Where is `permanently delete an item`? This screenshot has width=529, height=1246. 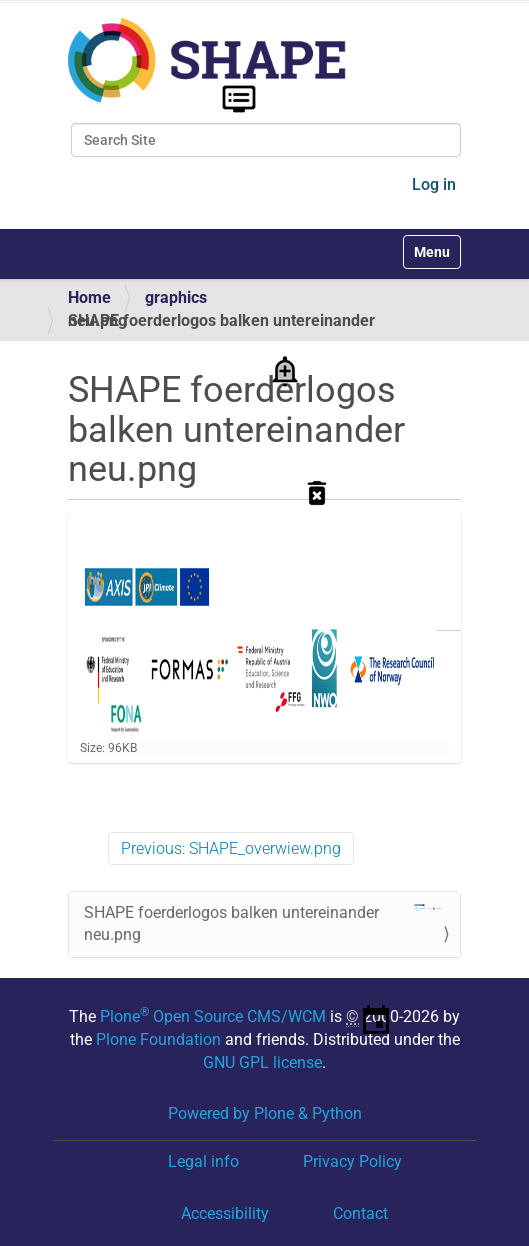
permanently delete an item is located at coordinates (317, 493).